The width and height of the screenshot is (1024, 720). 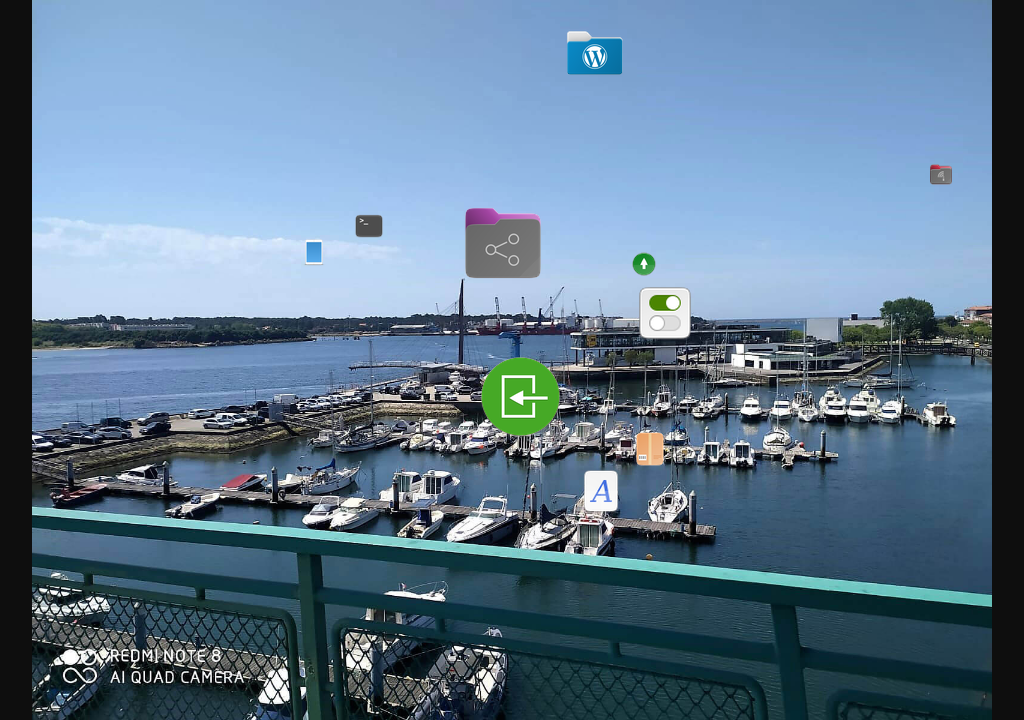 What do you see at coordinates (601, 491) in the screenshot?
I see `a font file type indicator` at bounding box center [601, 491].